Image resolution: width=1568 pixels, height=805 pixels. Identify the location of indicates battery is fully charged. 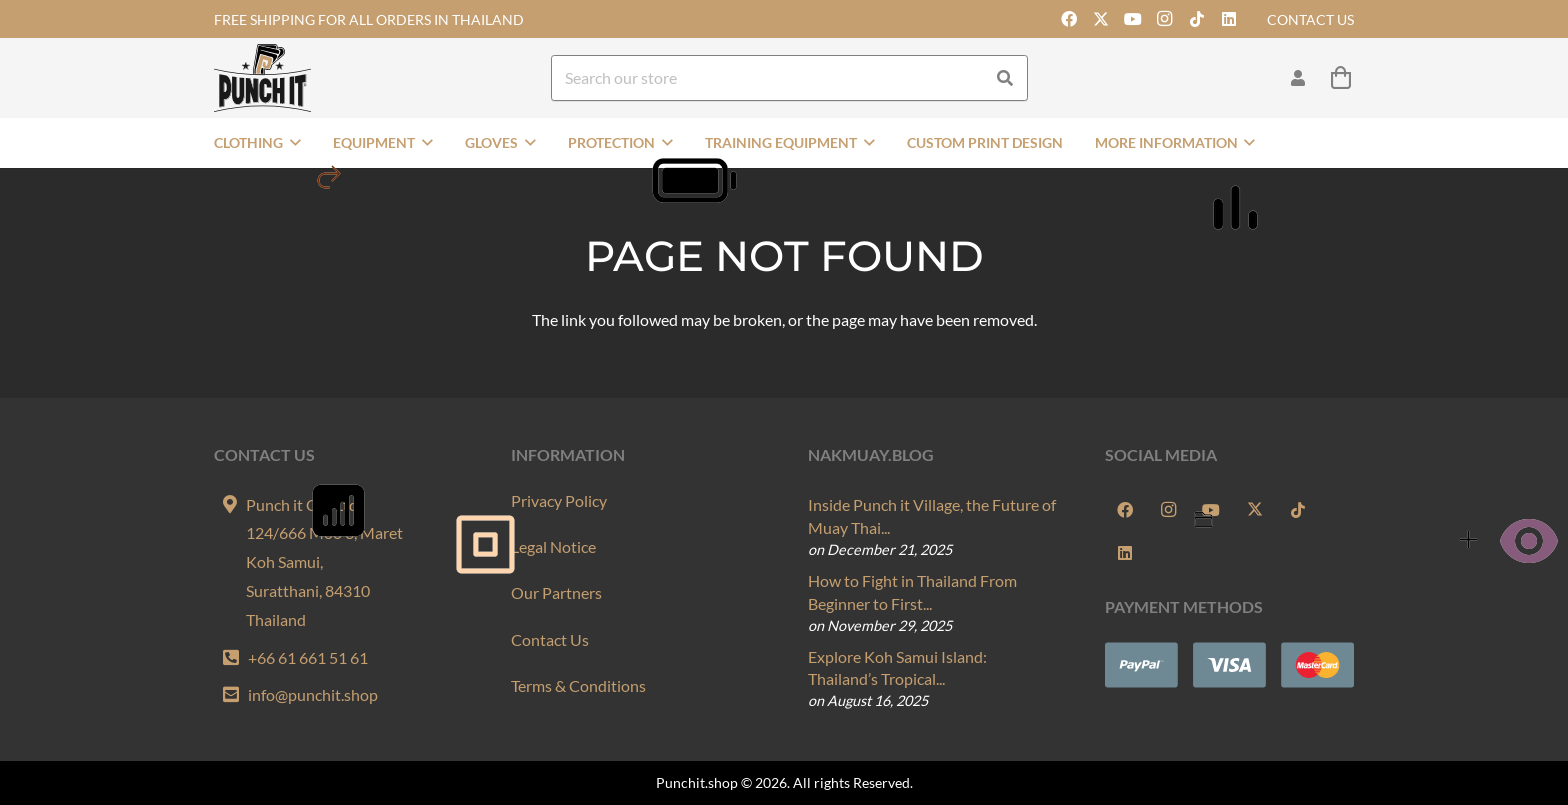
(694, 180).